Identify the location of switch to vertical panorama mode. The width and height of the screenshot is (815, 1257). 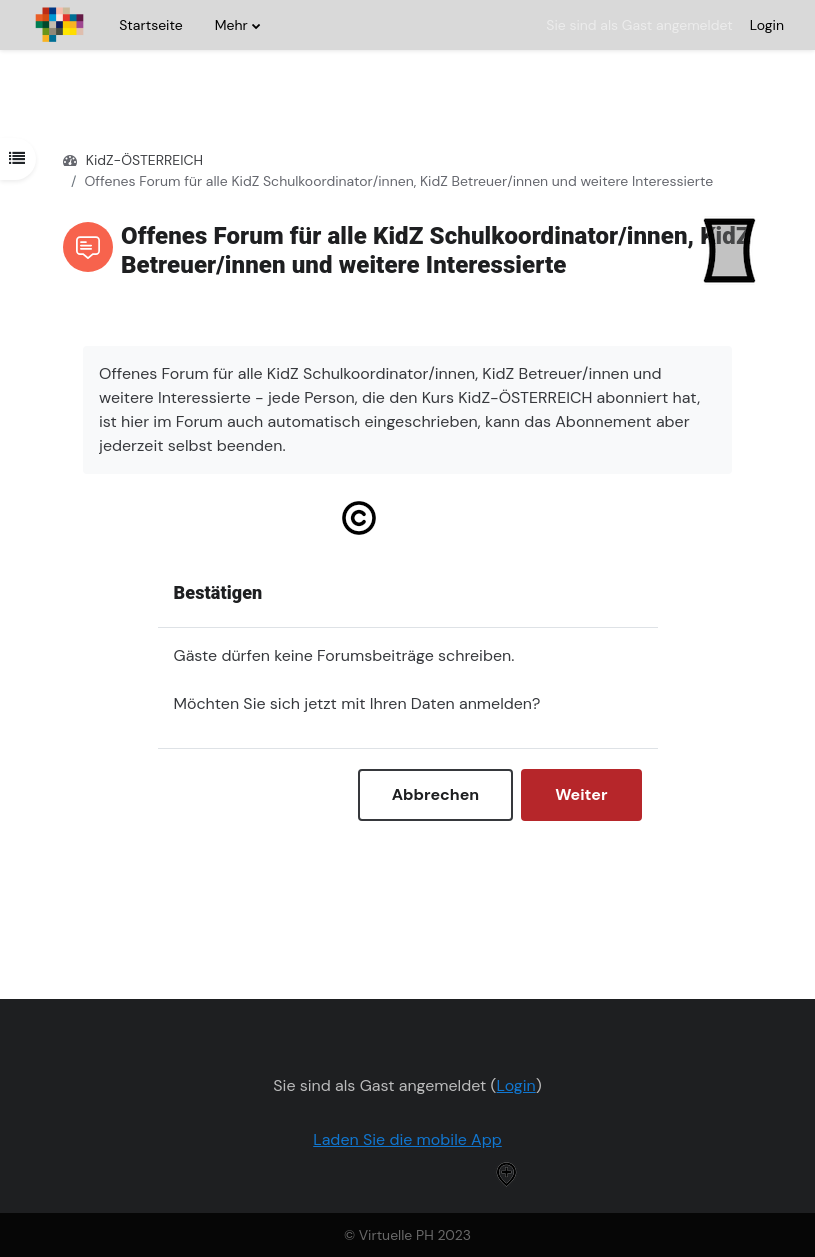
(729, 250).